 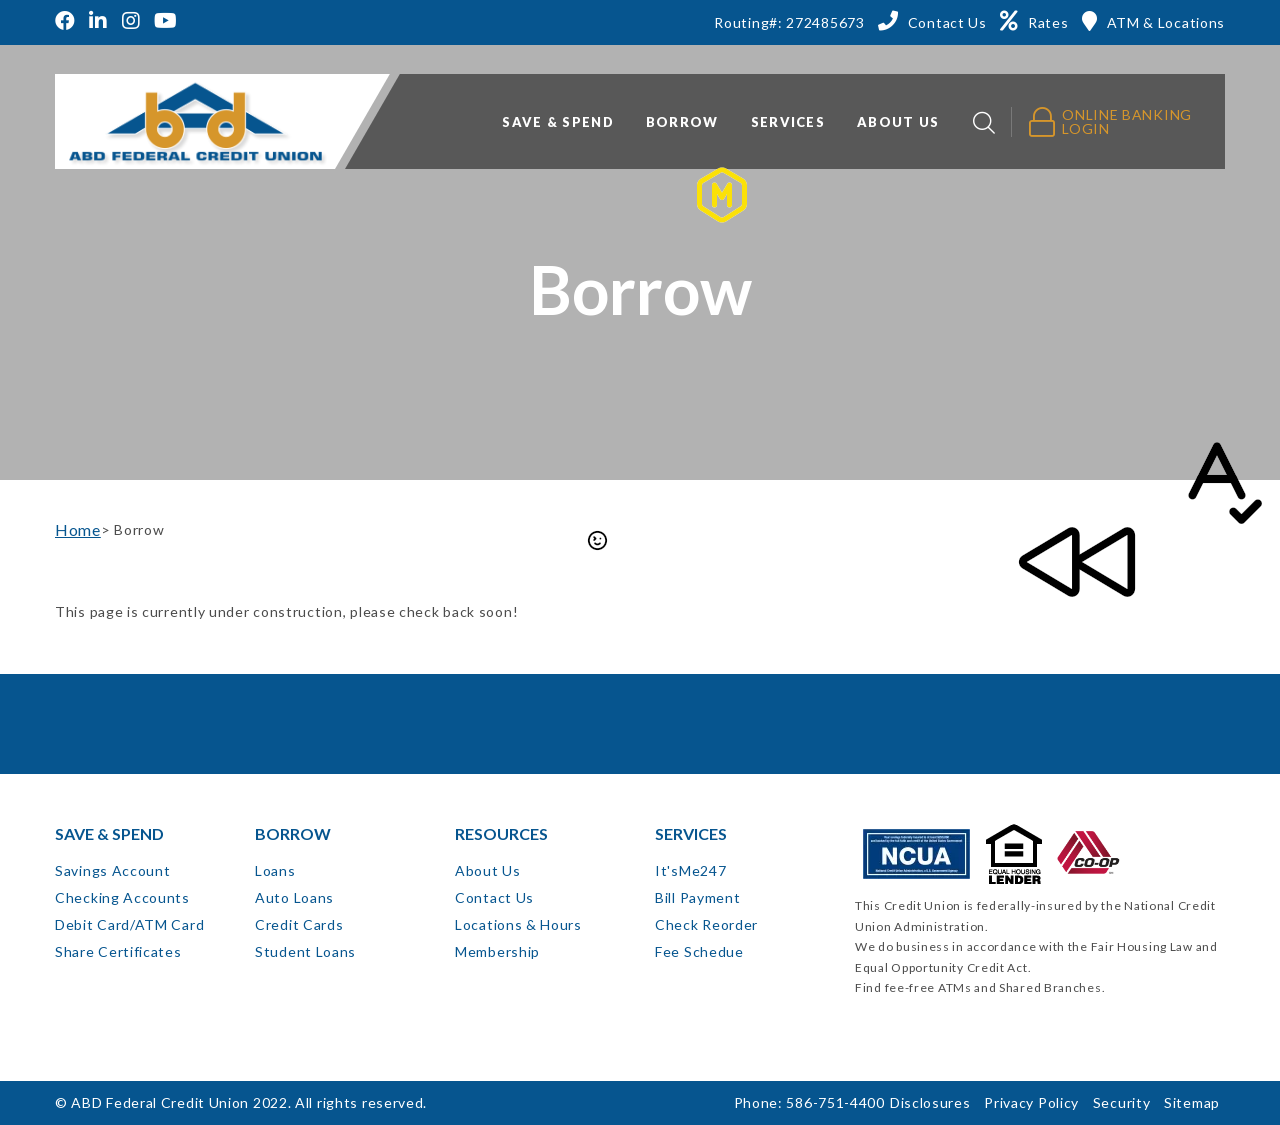 I want to click on check spelling and grammar, so click(x=1217, y=479).